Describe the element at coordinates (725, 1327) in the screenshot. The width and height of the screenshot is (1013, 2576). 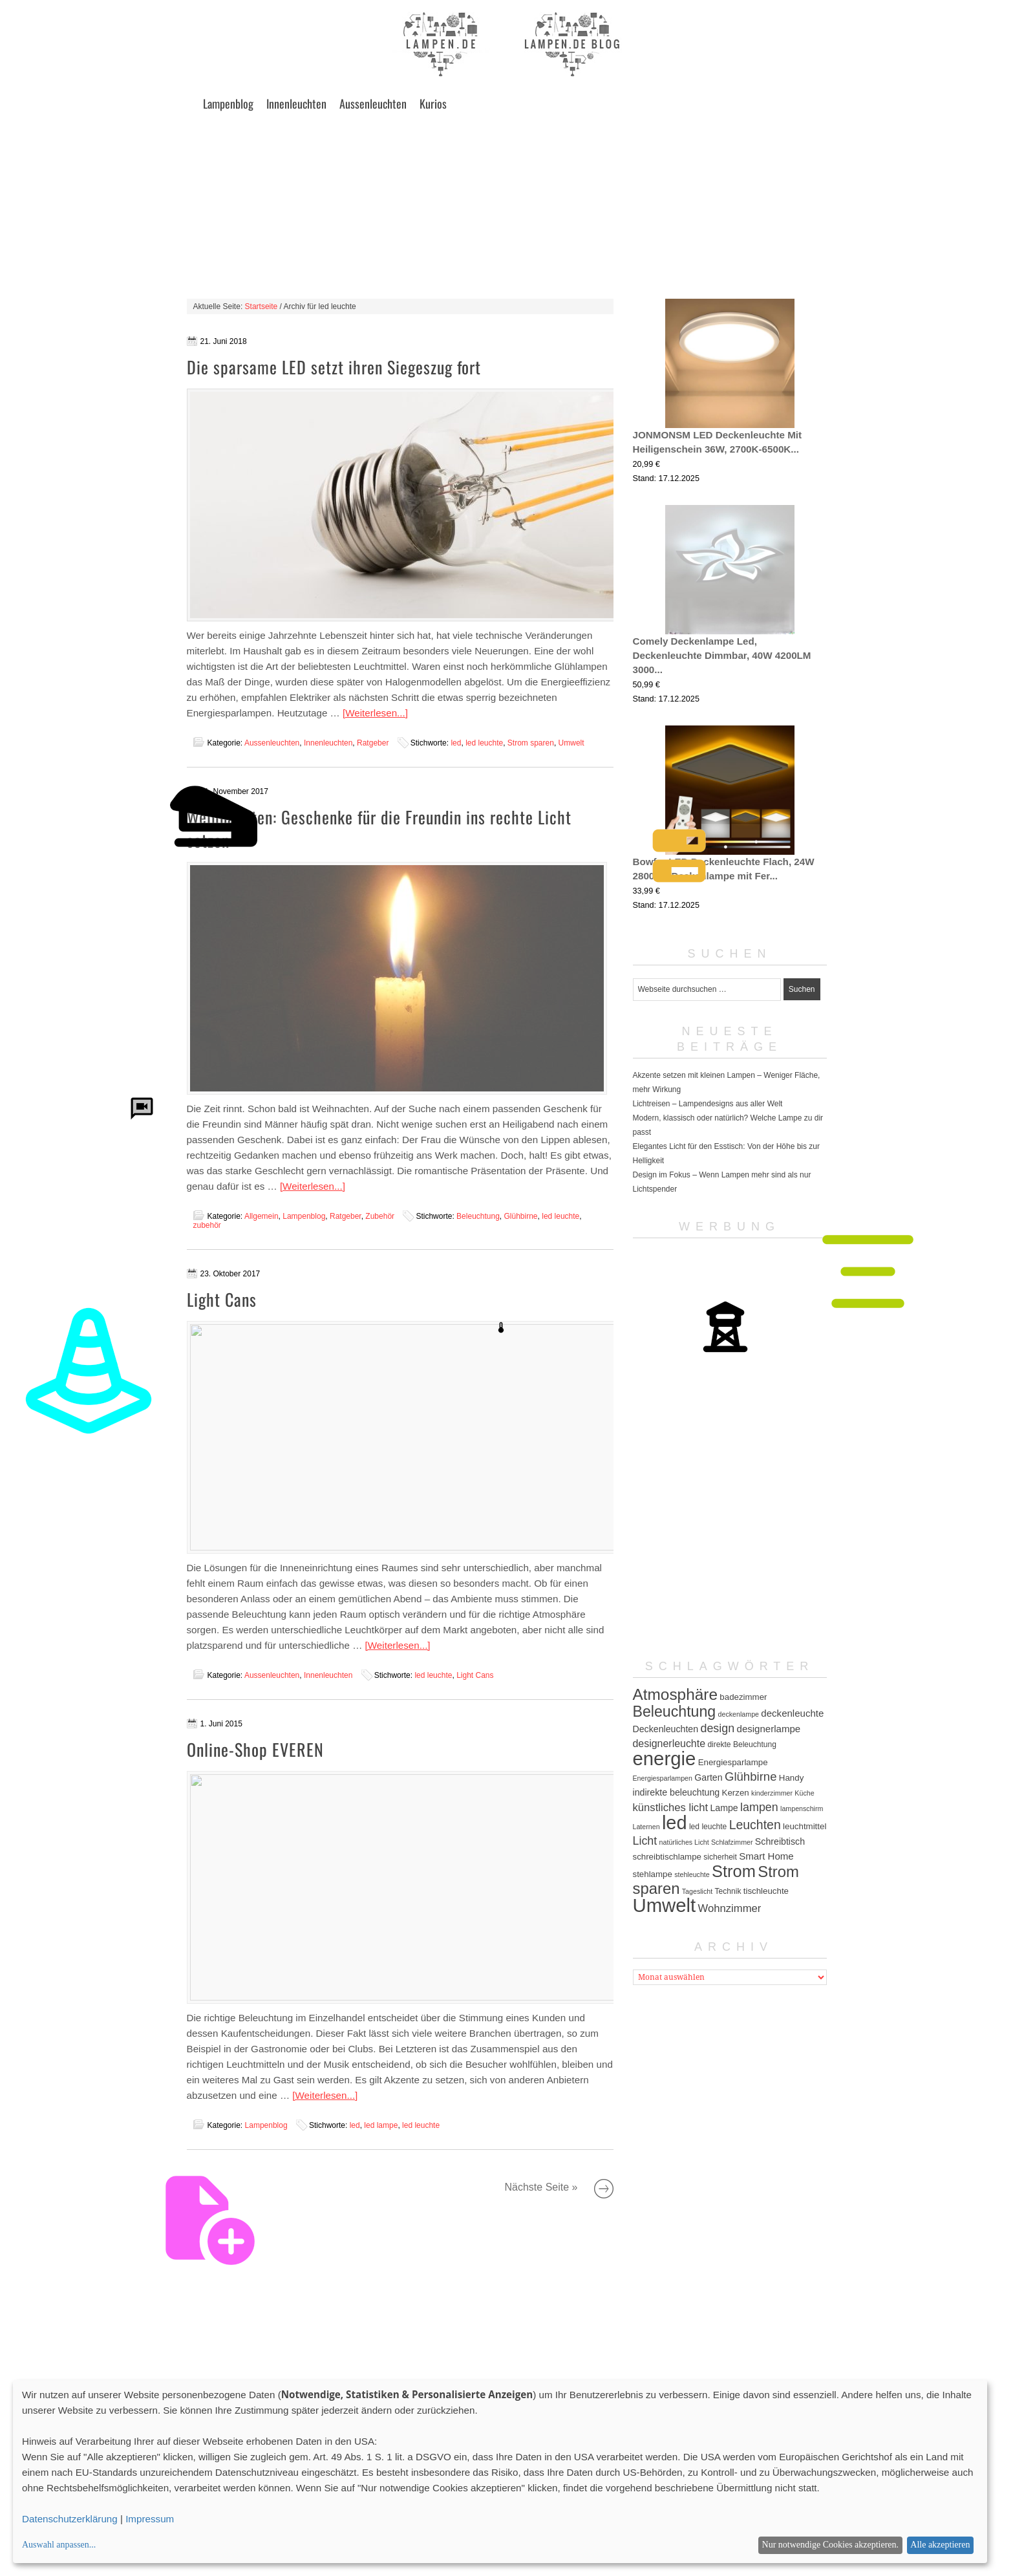
I see `view observation tower or lookout point` at that location.